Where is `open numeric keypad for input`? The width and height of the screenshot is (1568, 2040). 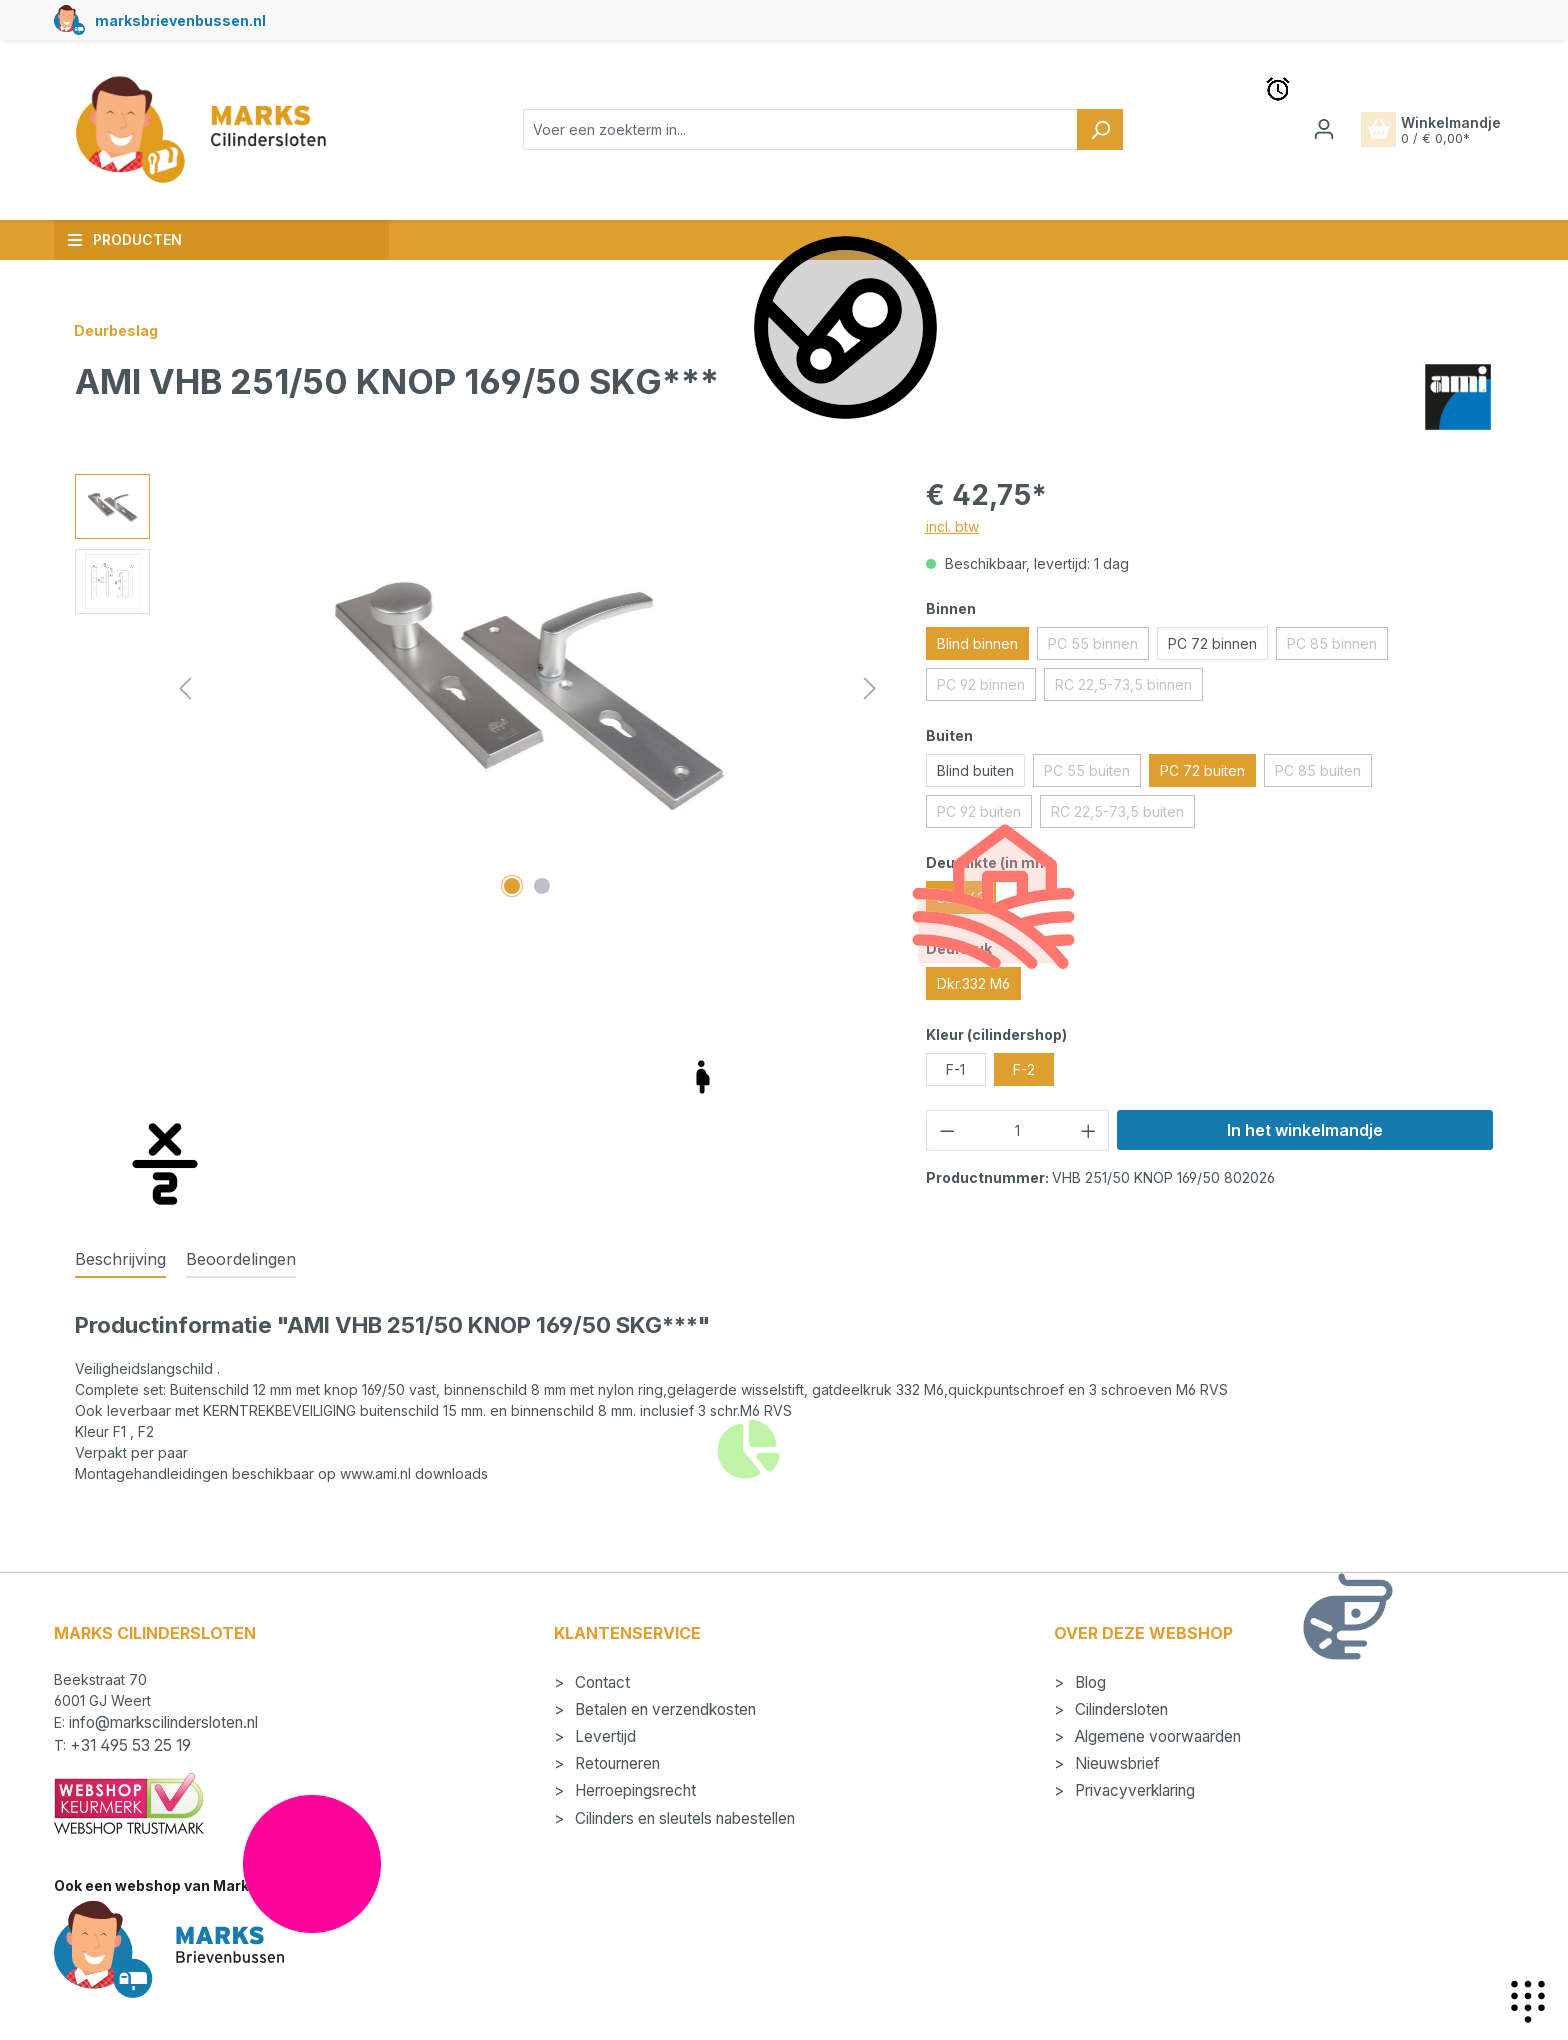 open numeric keypad for input is located at coordinates (1528, 2001).